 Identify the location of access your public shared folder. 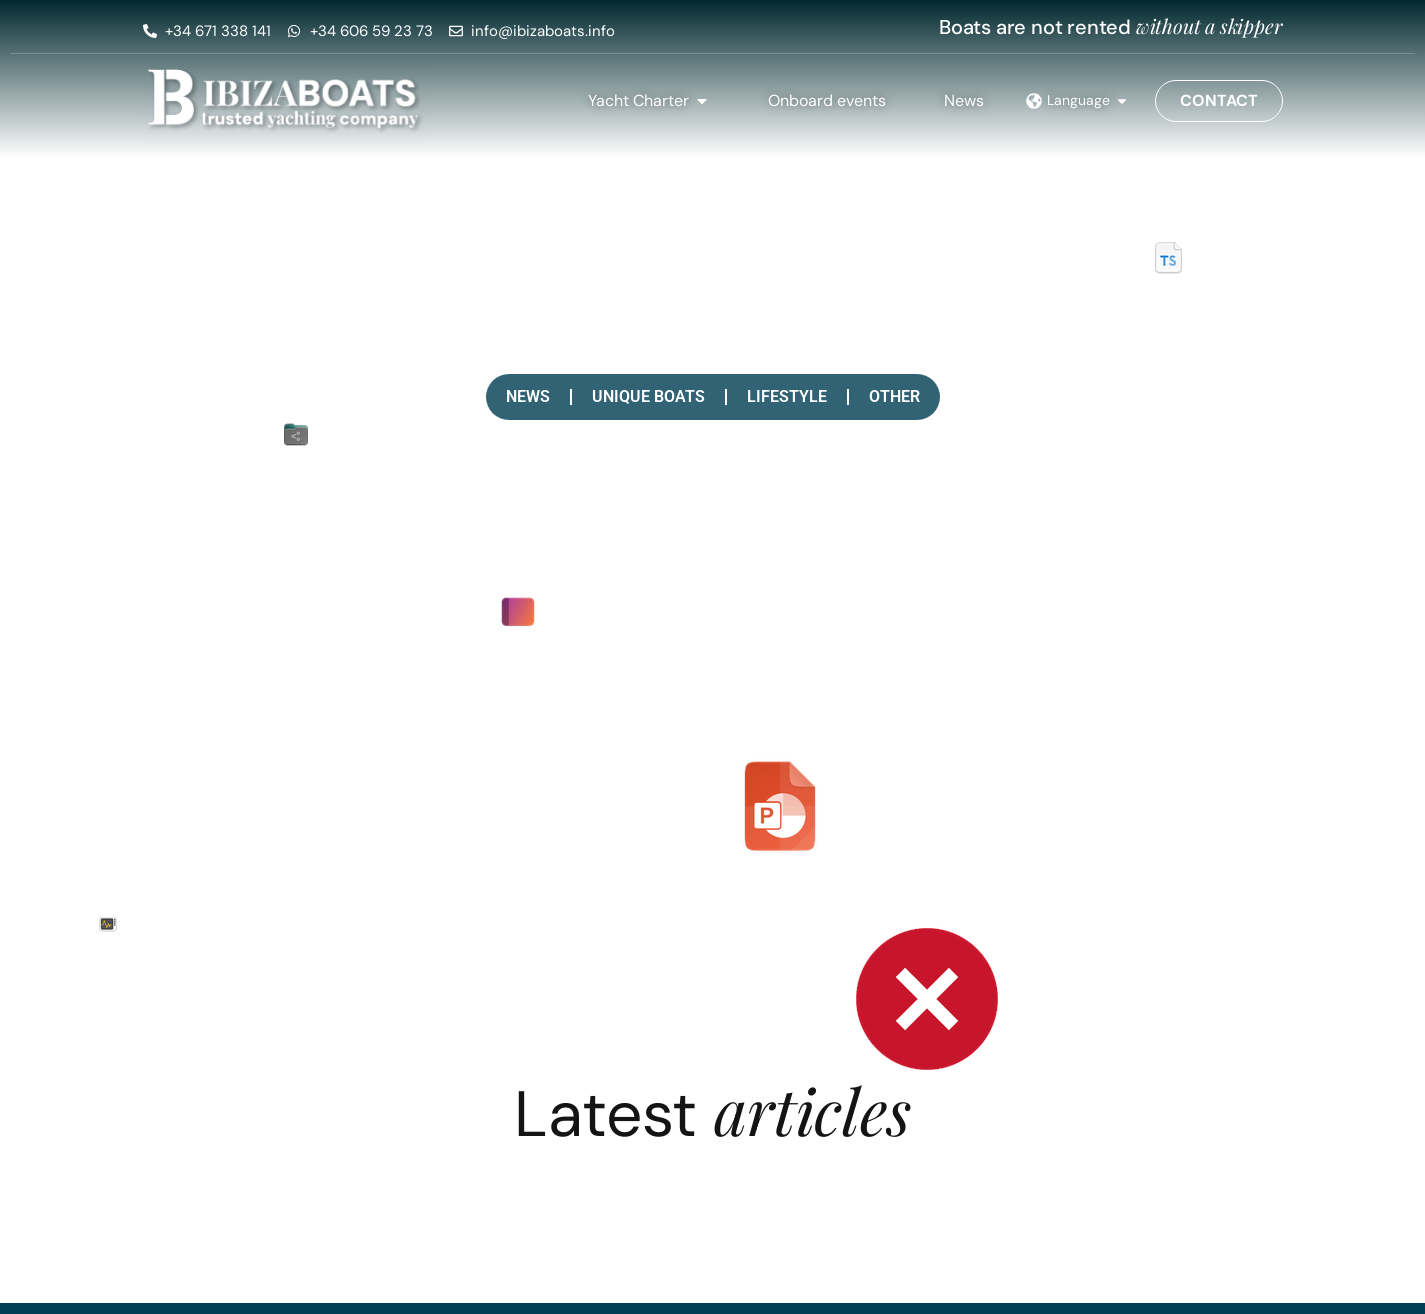
(296, 434).